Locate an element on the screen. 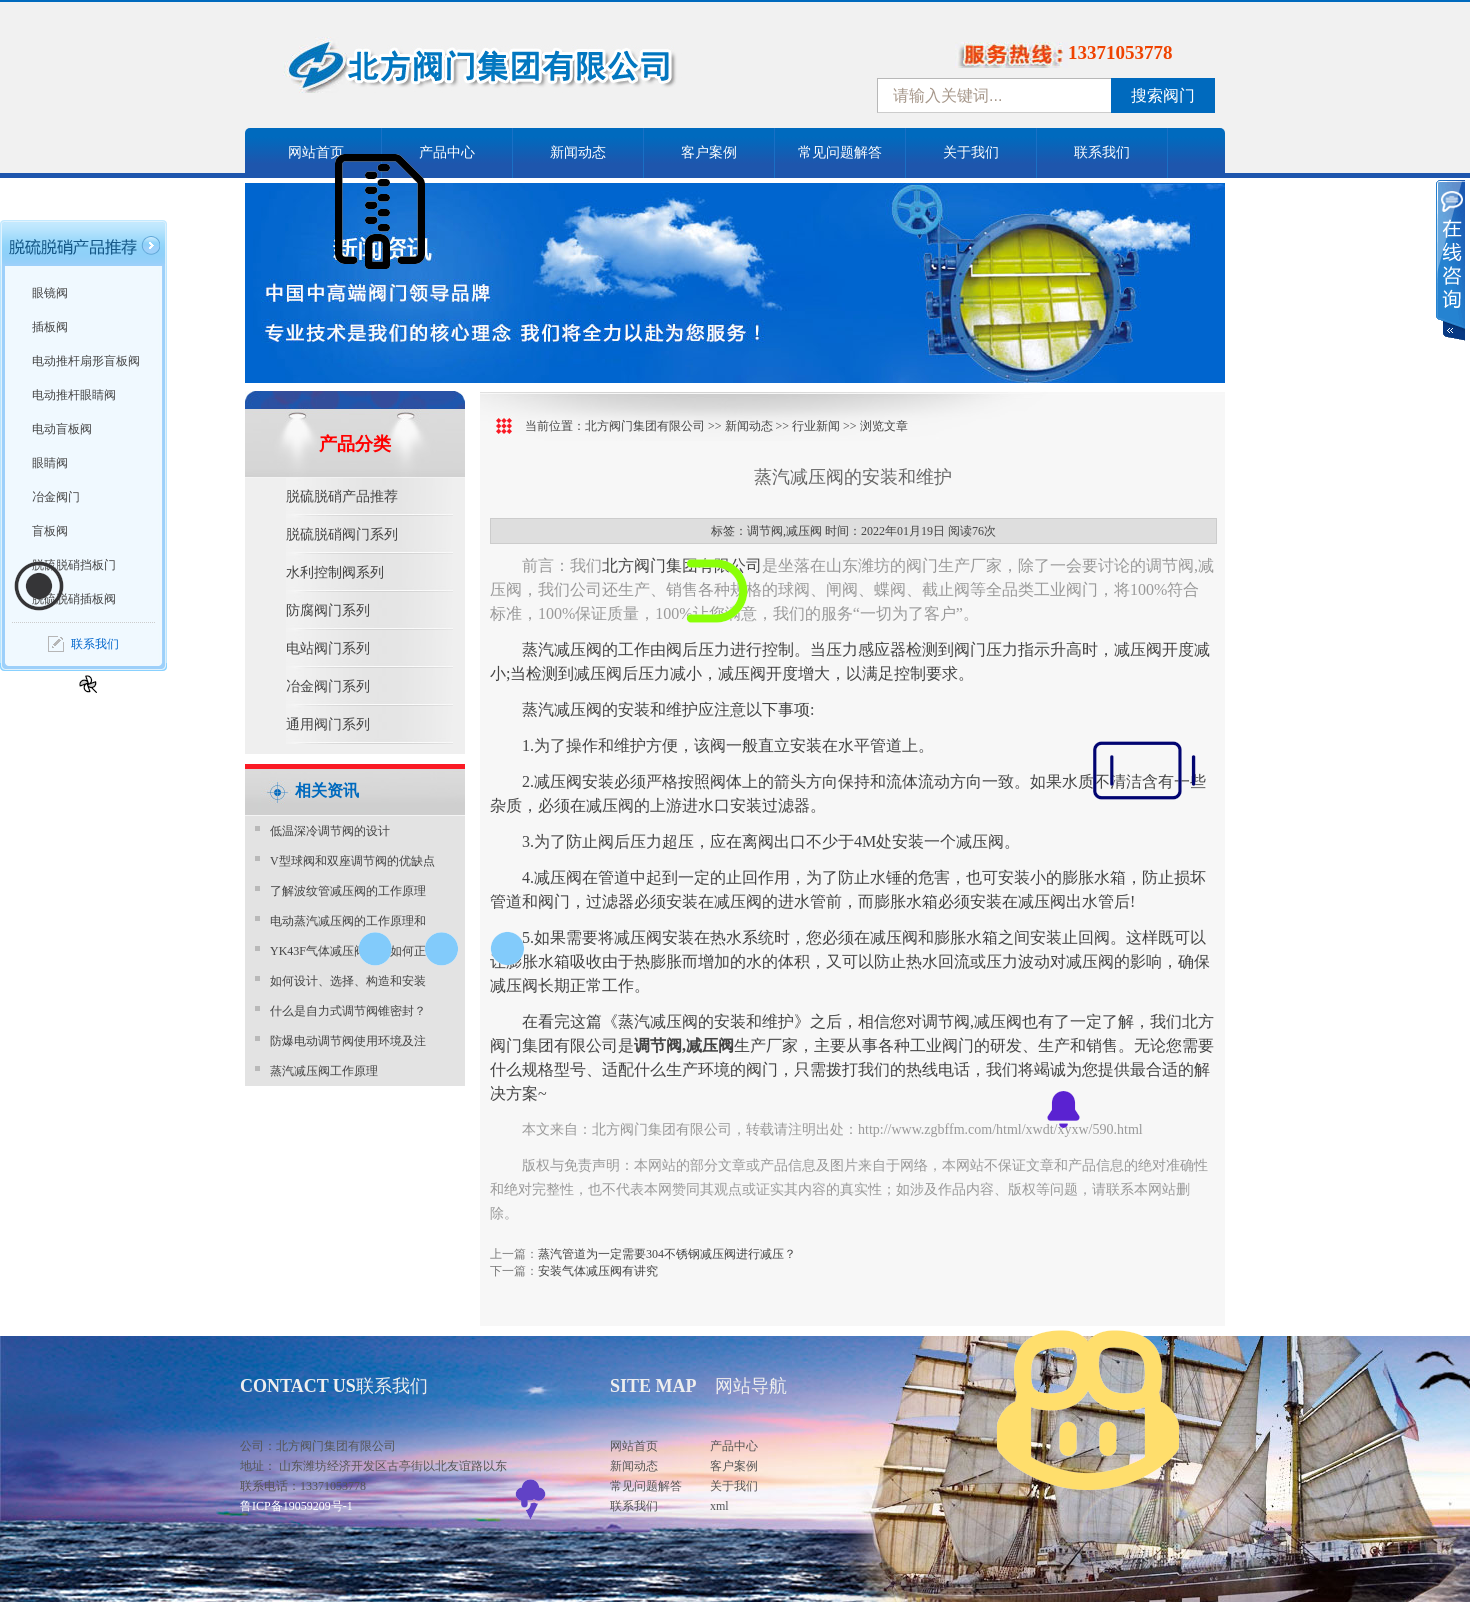 The width and height of the screenshot is (1470, 1602). open more options menu is located at coordinates (441, 948).